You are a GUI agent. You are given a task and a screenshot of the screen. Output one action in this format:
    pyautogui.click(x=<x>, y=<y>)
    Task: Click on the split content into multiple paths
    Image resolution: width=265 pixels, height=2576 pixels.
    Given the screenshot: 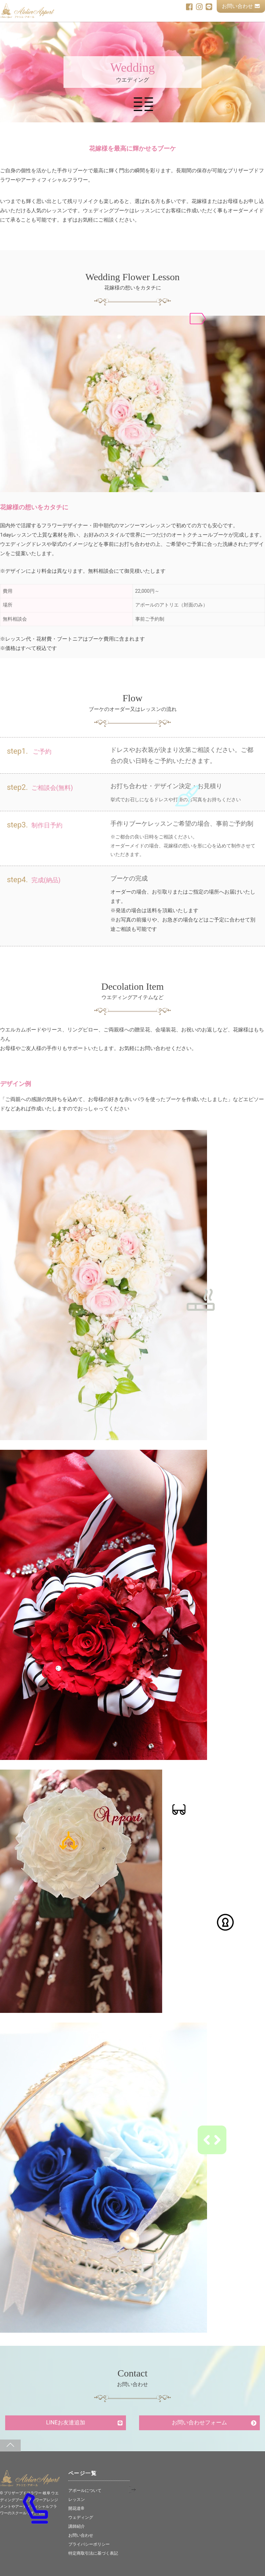 What is the action you would take?
    pyautogui.click(x=68, y=1841)
    